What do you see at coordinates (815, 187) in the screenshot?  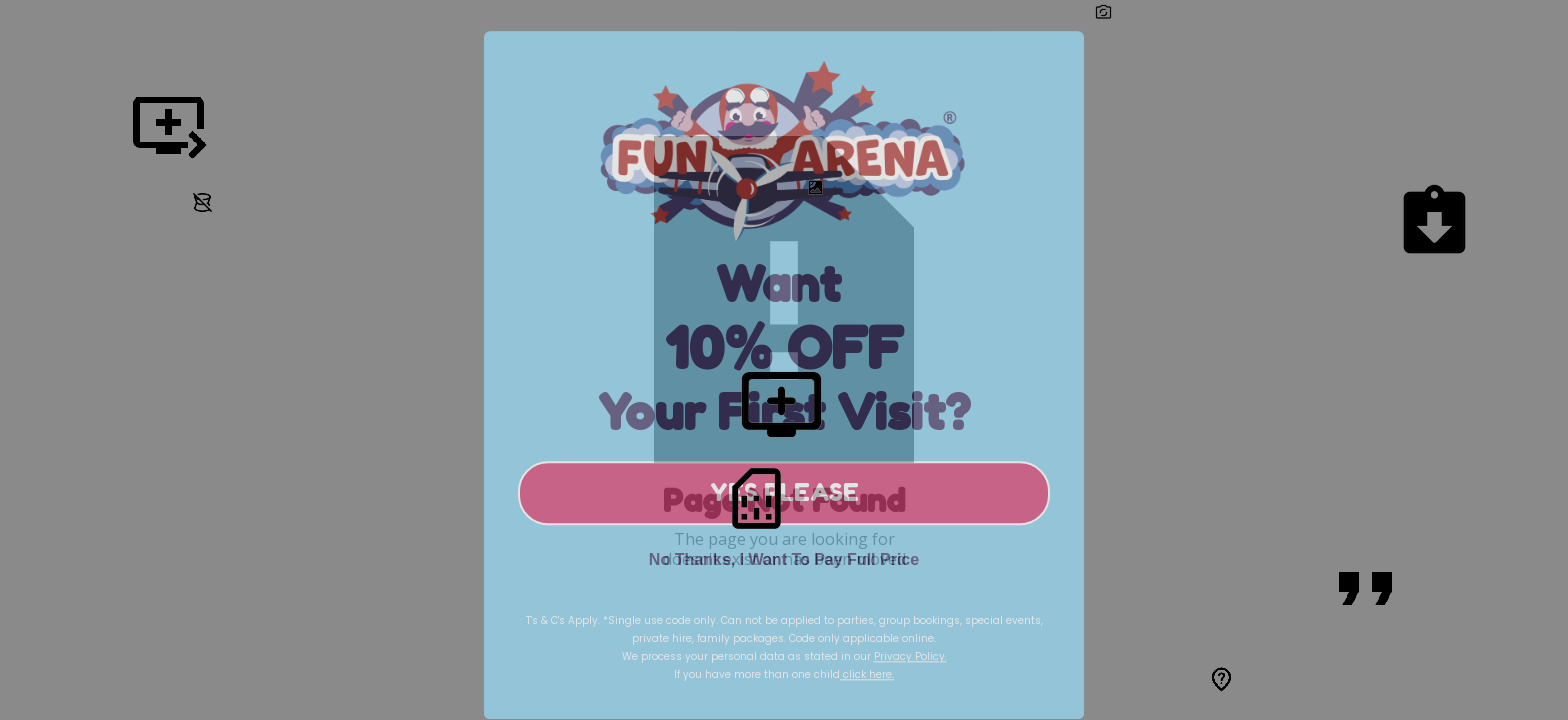 I see `switch to satellite map view` at bounding box center [815, 187].